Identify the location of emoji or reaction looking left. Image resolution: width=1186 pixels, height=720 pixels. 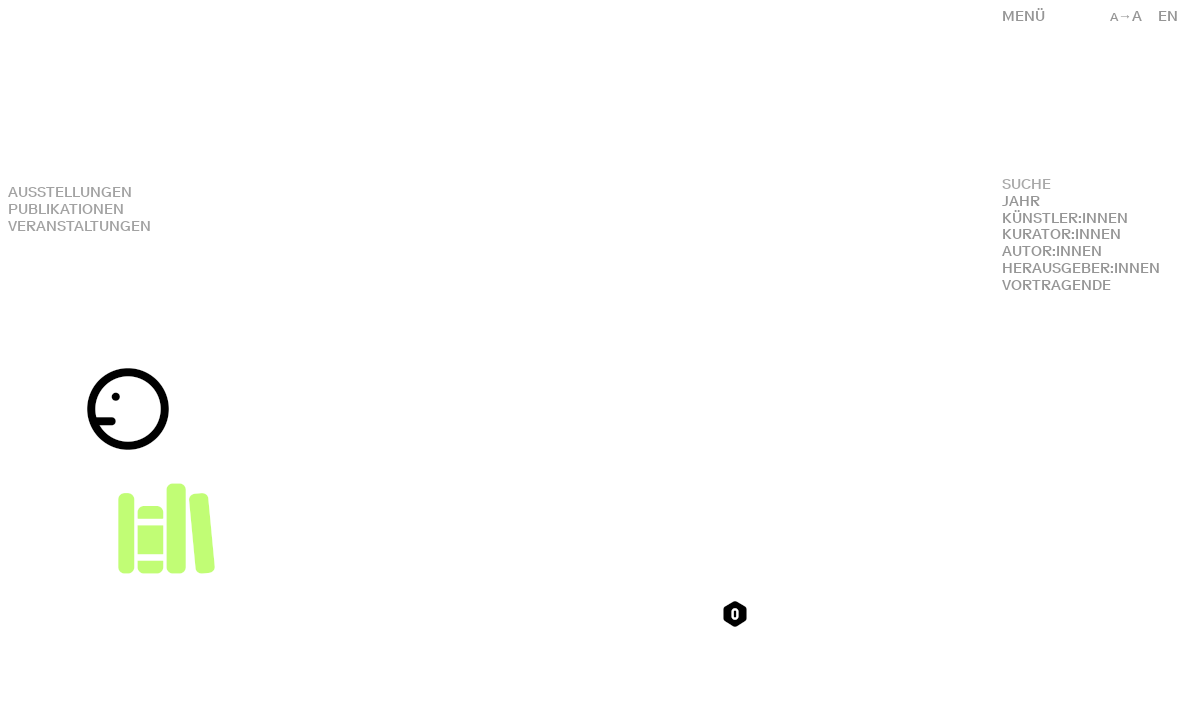
(128, 409).